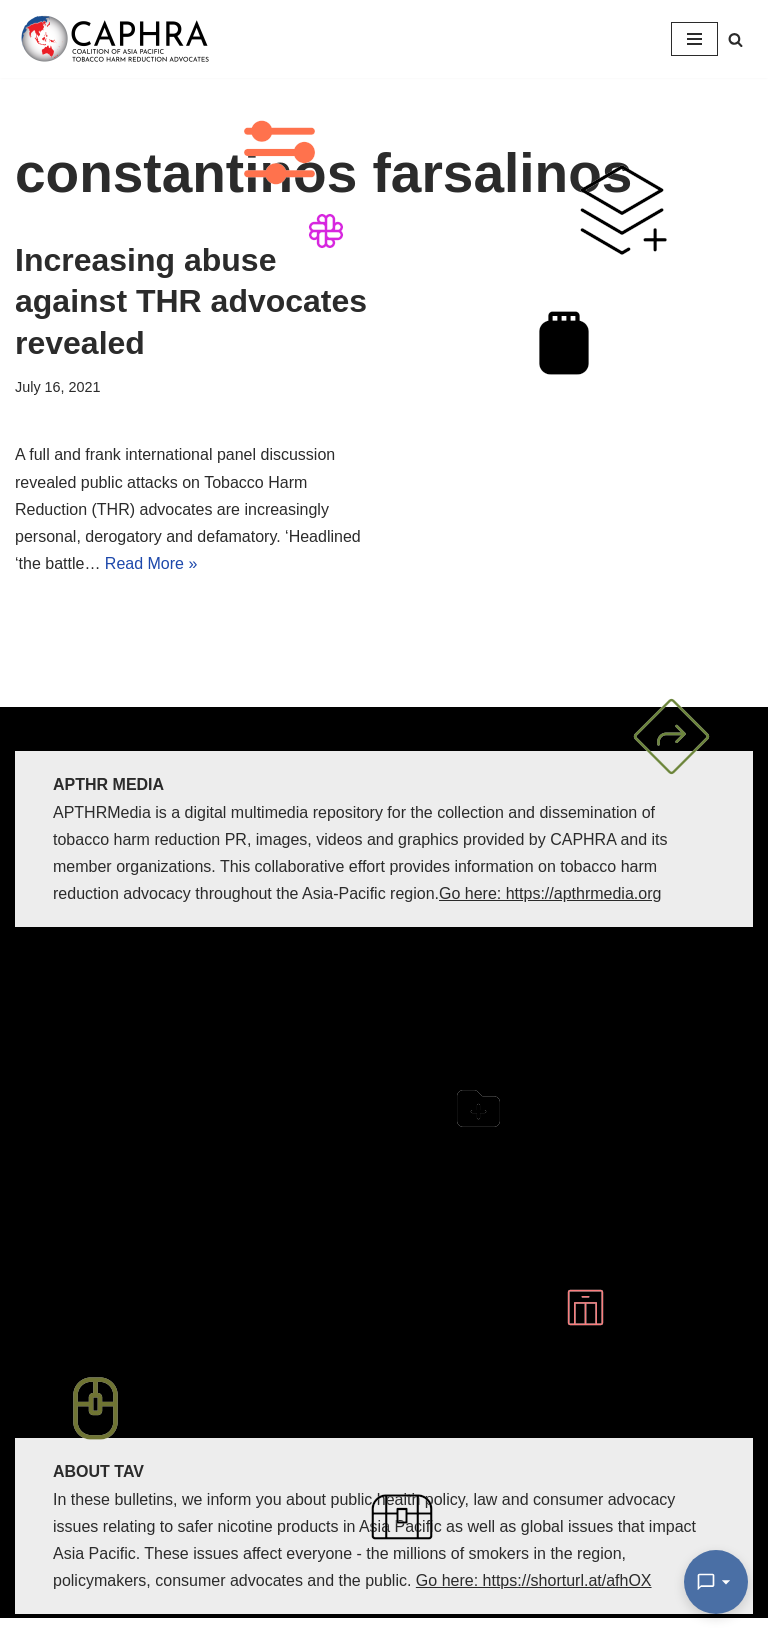  Describe the element at coordinates (95, 1408) in the screenshot. I see `middle mouse button click action` at that location.